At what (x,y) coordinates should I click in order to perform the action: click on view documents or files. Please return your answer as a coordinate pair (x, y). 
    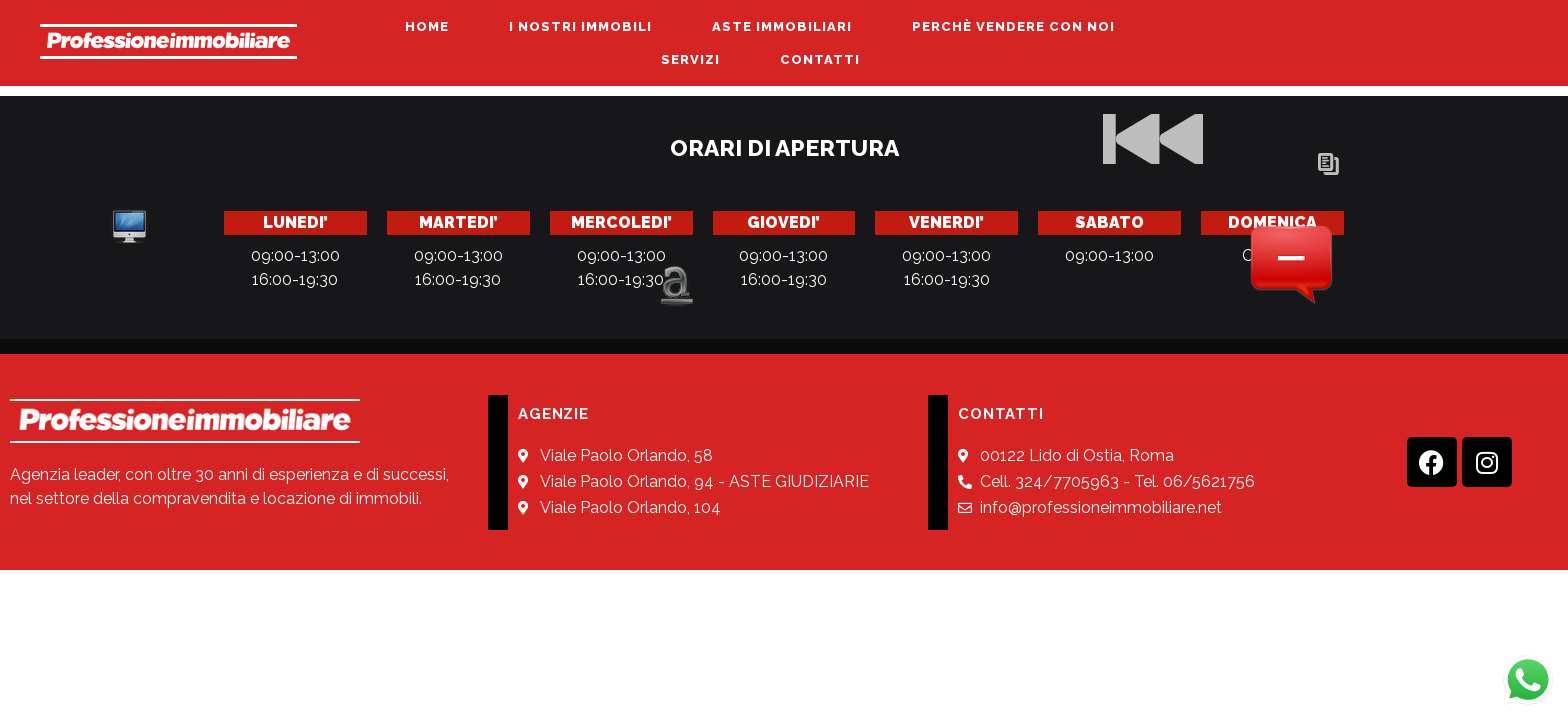
    Looking at the image, I should click on (1329, 164).